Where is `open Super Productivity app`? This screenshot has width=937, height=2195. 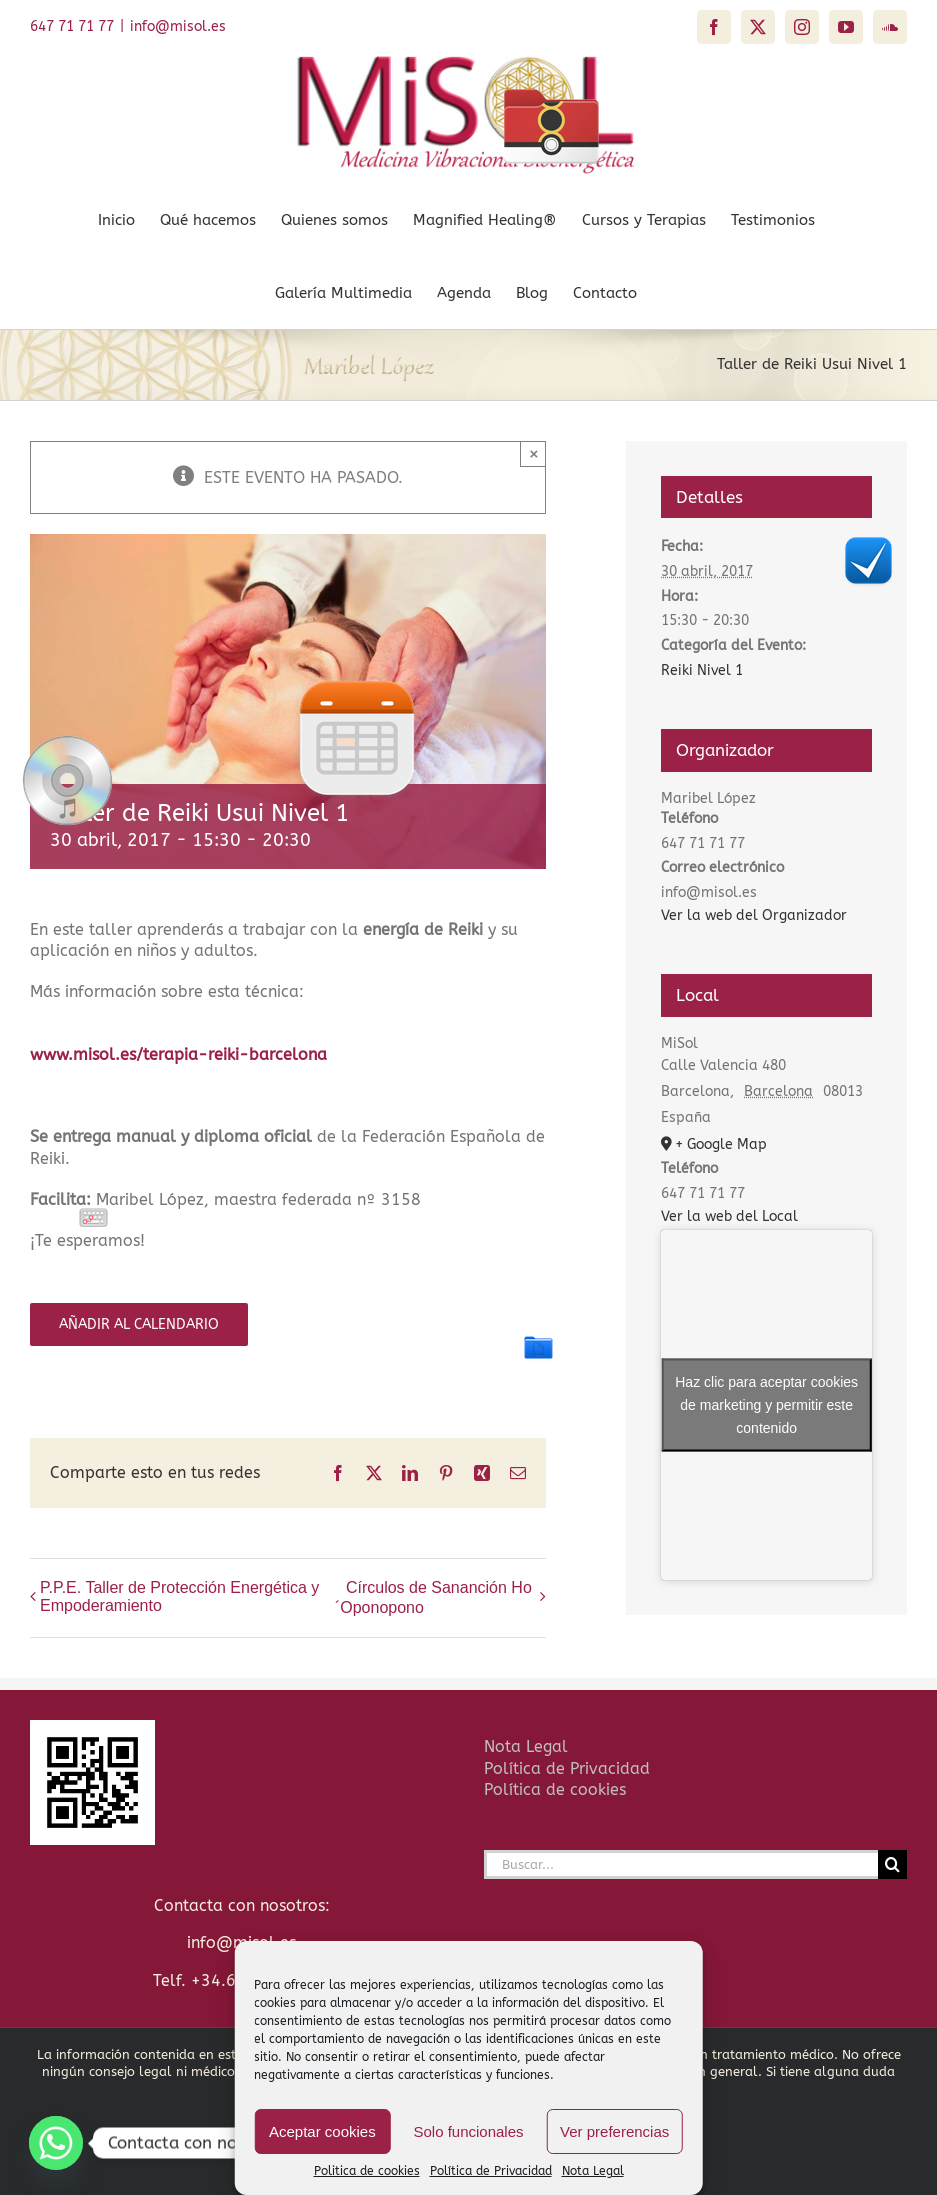 open Super Productivity app is located at coordinates (868, 560).